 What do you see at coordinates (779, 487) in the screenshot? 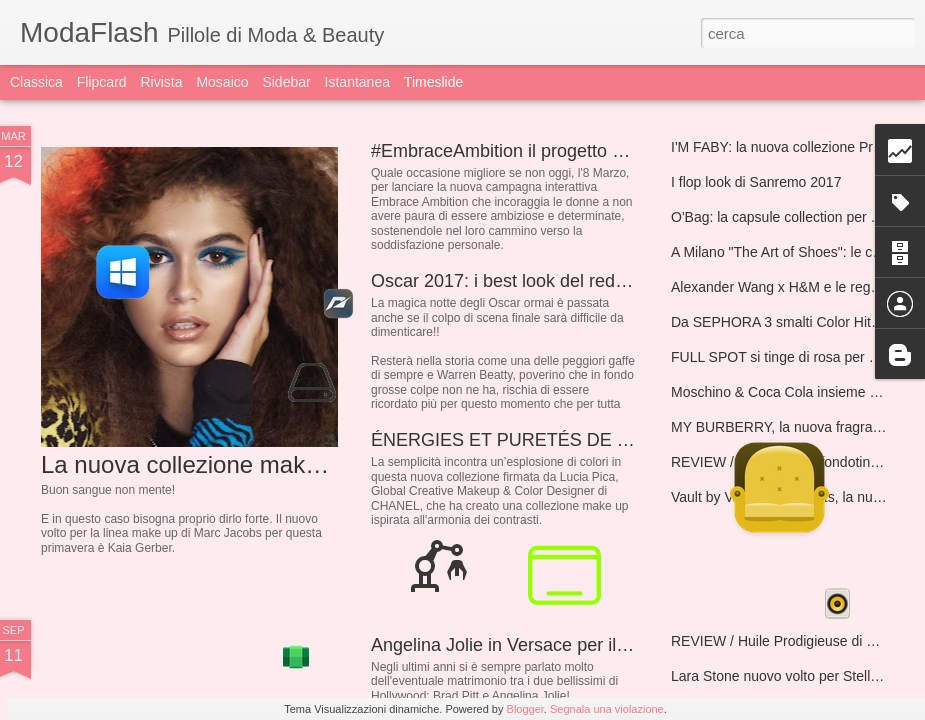
I see `open Girens media player app` at bounding box center [779, 487].